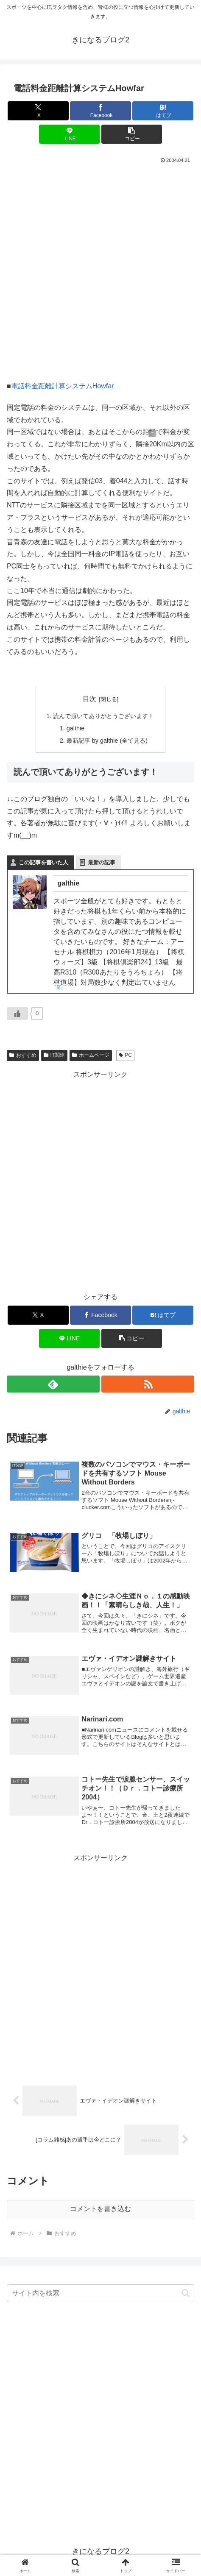 The height and width of the screenshot is (2576, 201). What do you see at coordinates (59, 986) in the screenshot?
I see `indicates a perl script or program file` at bounding box center [59, 986].